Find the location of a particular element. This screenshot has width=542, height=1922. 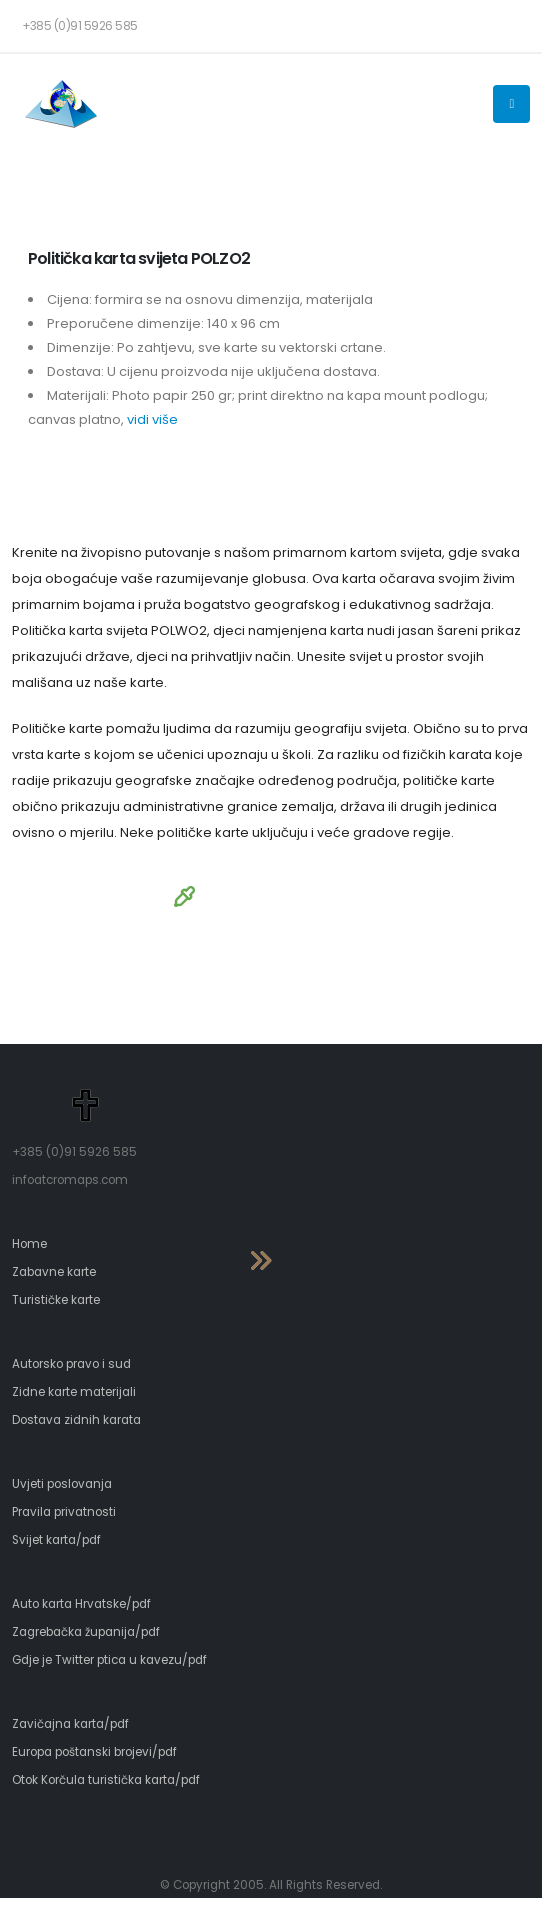

skip forward or advance to the next item is located at coordinates (260, 1260).